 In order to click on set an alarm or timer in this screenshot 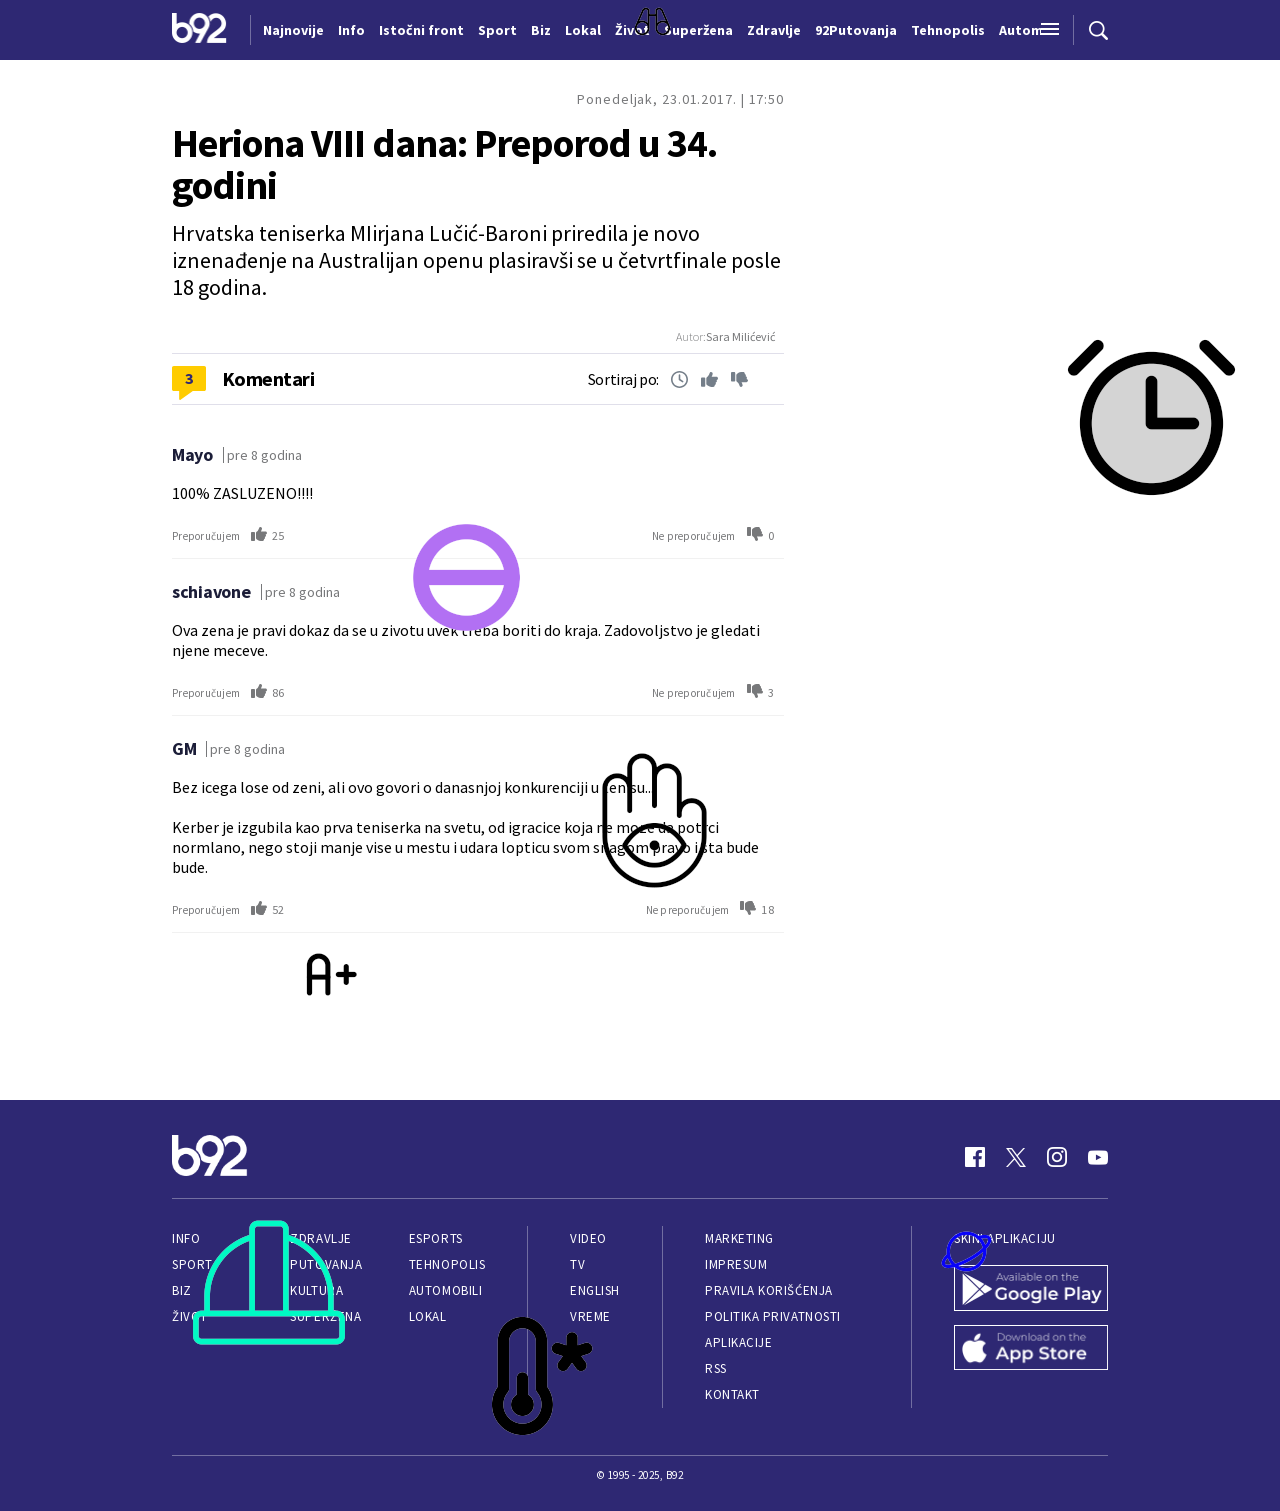, I will do `click(1151, 417)`.